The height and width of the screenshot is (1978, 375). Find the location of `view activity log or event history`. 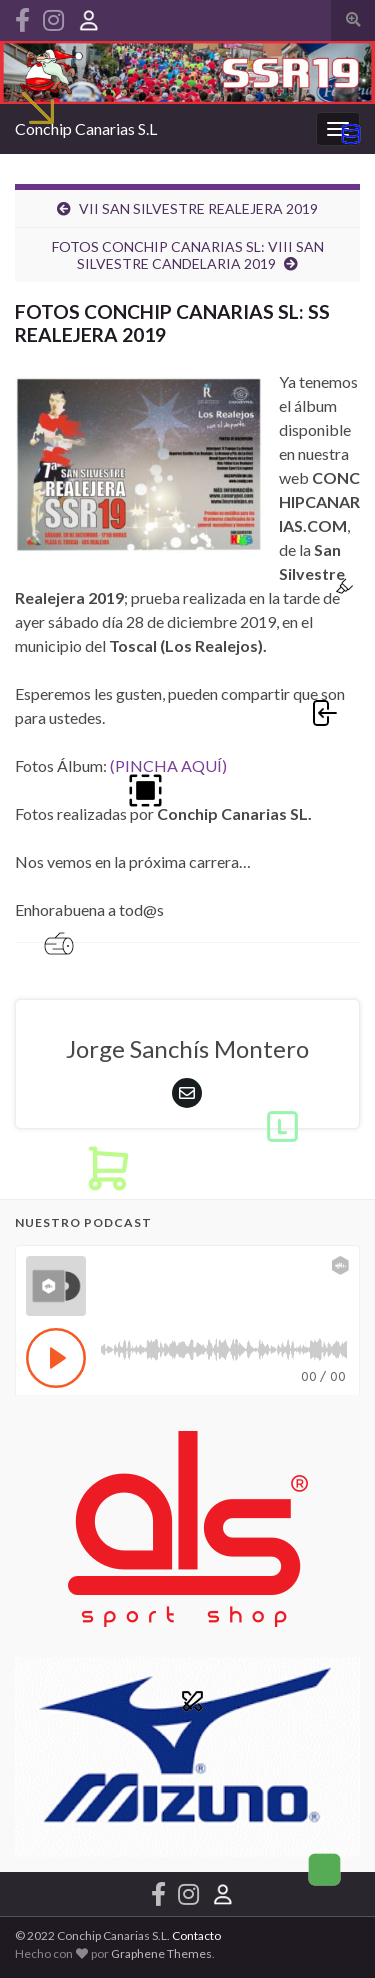

view activity log or event history is located at coordinates (59, 945).